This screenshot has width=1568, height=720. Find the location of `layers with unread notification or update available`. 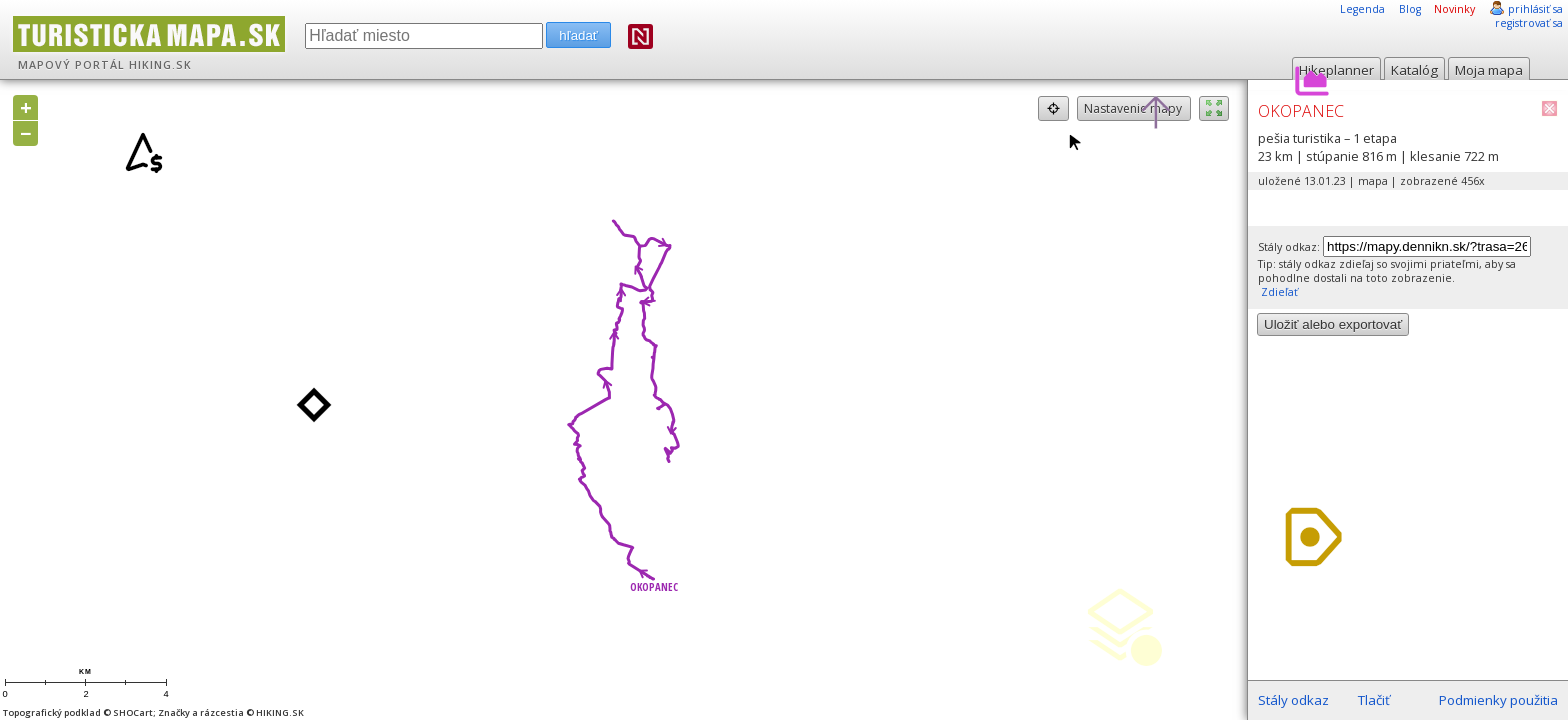

layers with unread notification or update available is located at coordinates (1120, 624).